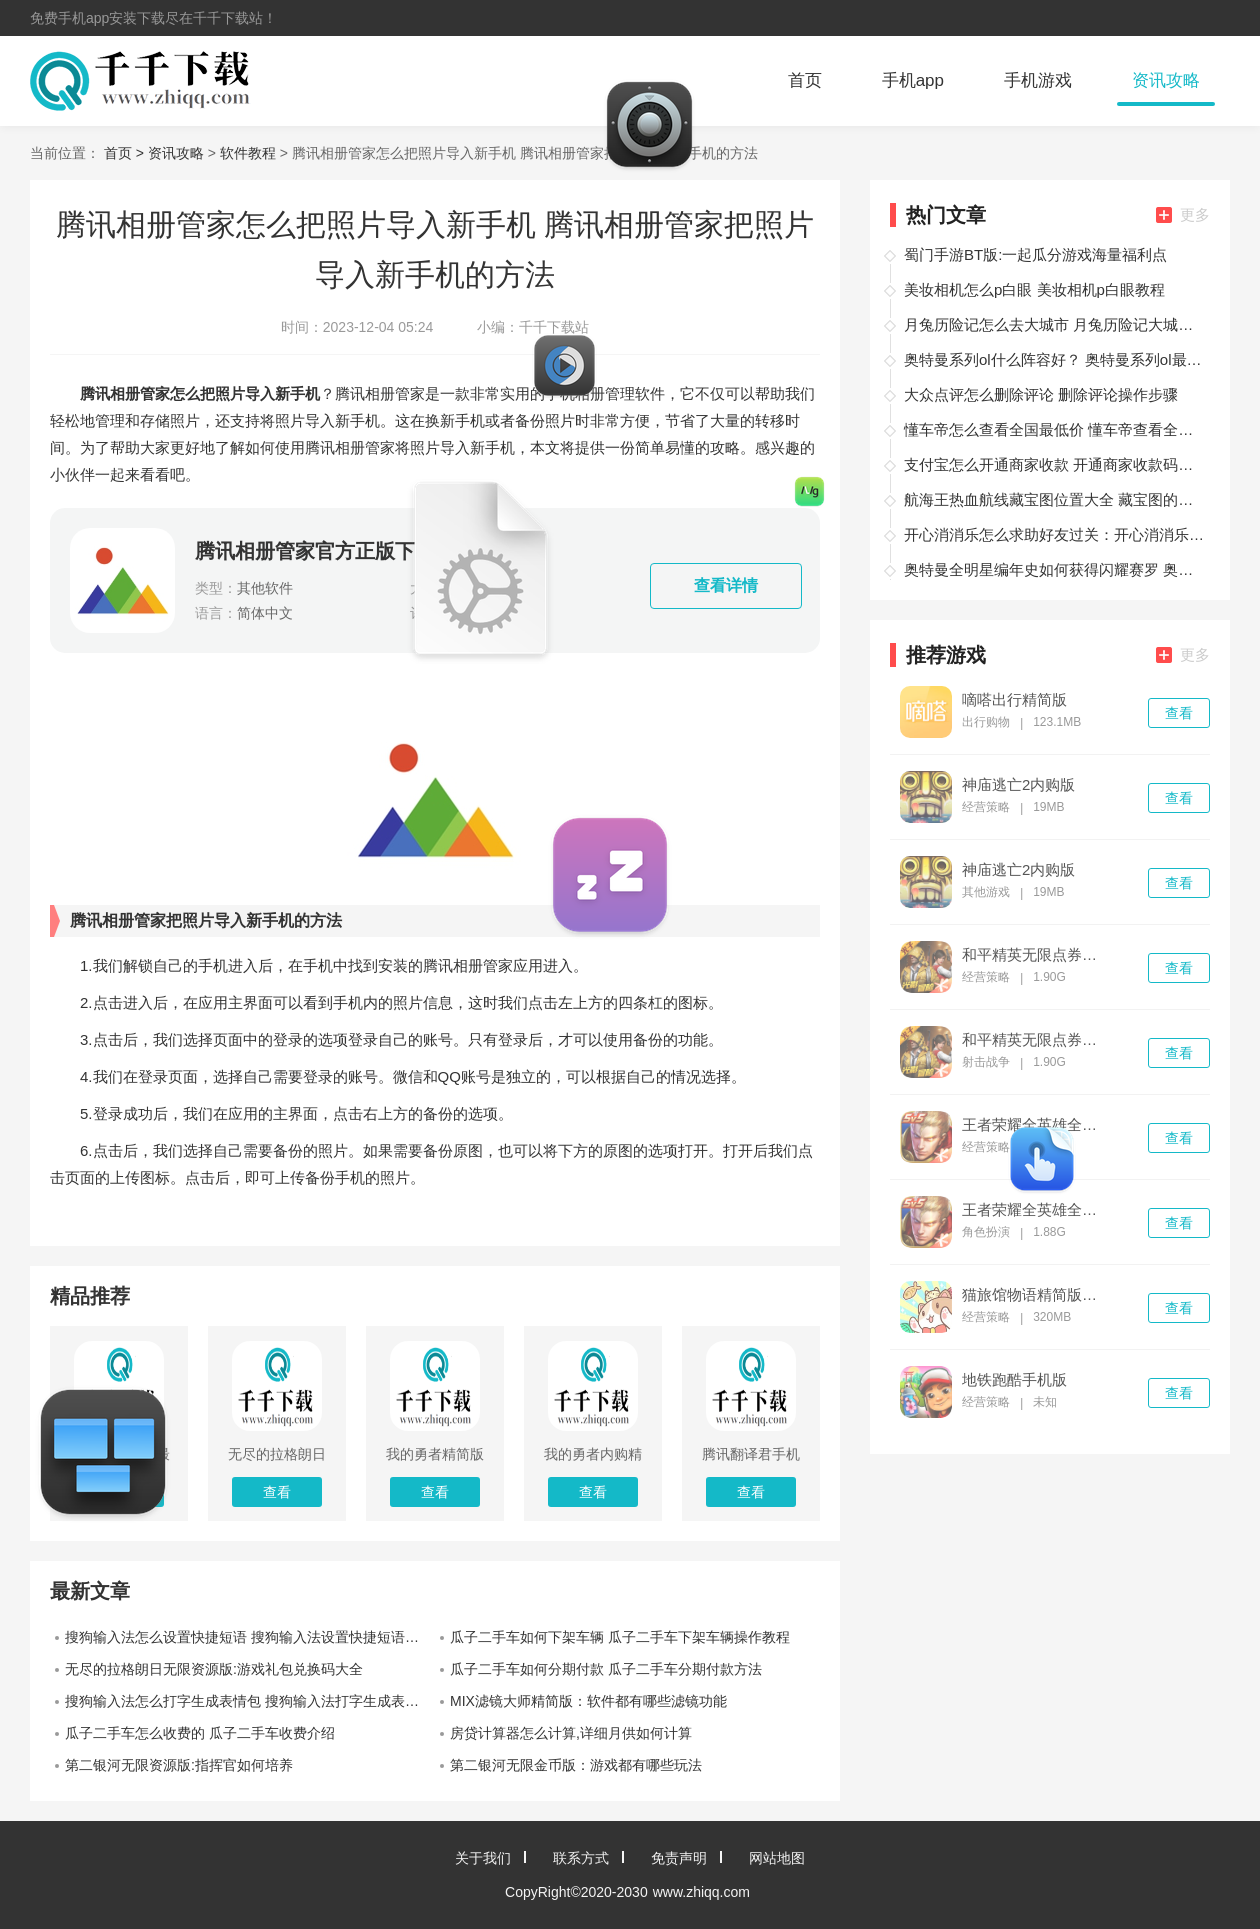  What do you see at coordinates (649, 124) in the screenshot?
I see `open security and privacy settings` at bounding box center [649, 124].